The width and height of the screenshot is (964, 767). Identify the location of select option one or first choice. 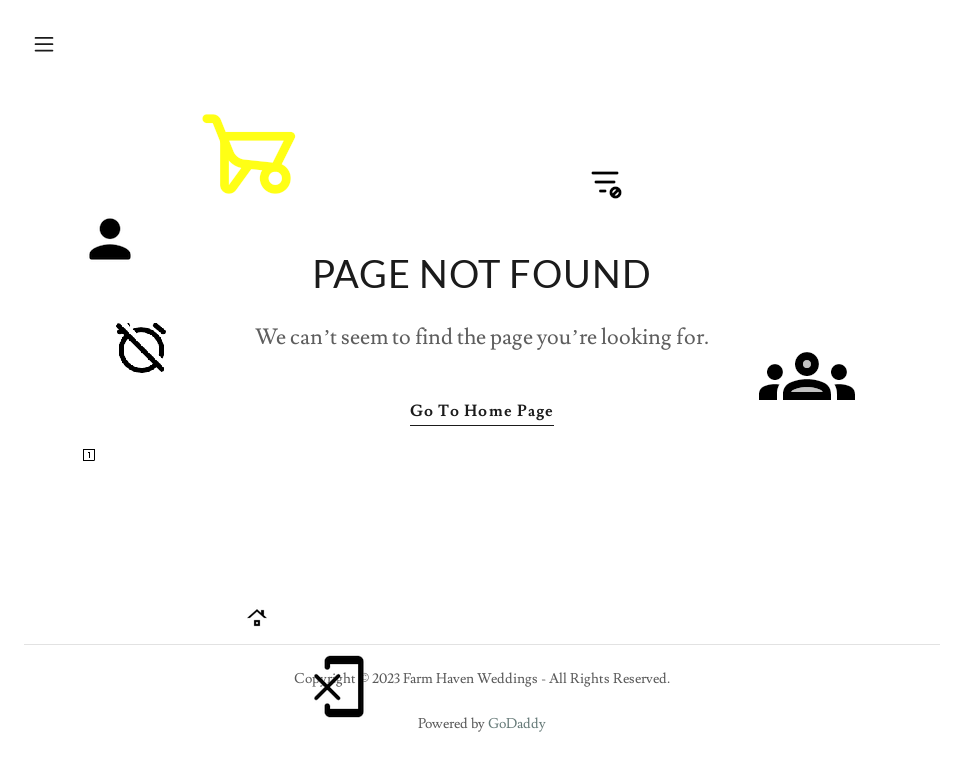
(89, 455).